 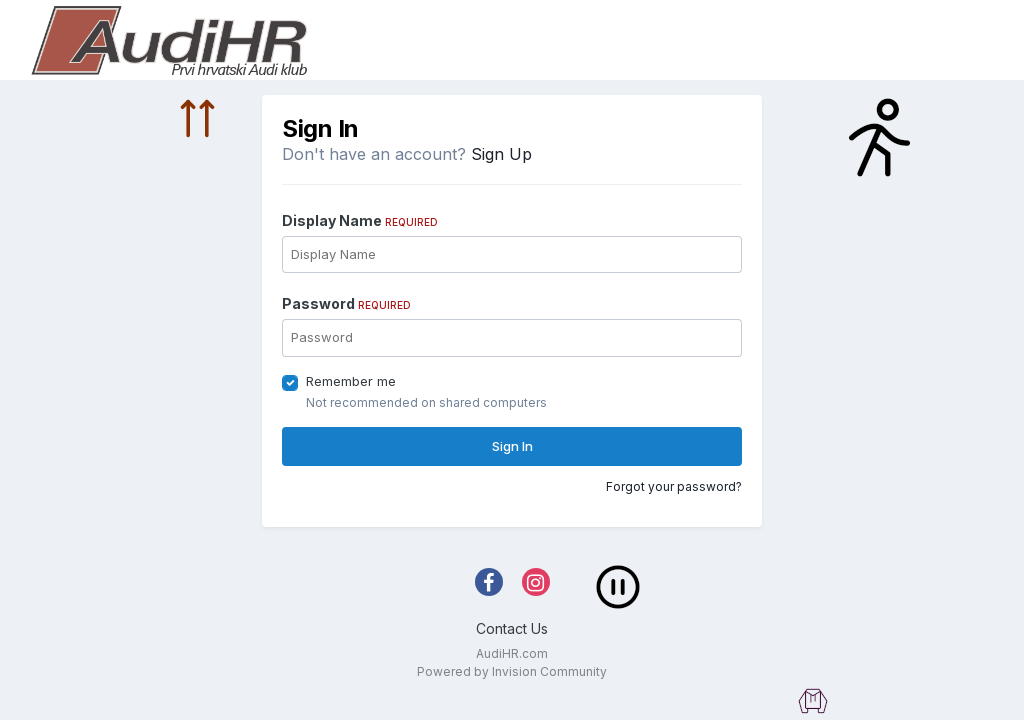 I want to click on pause media playback, so click(x=618, y=587).